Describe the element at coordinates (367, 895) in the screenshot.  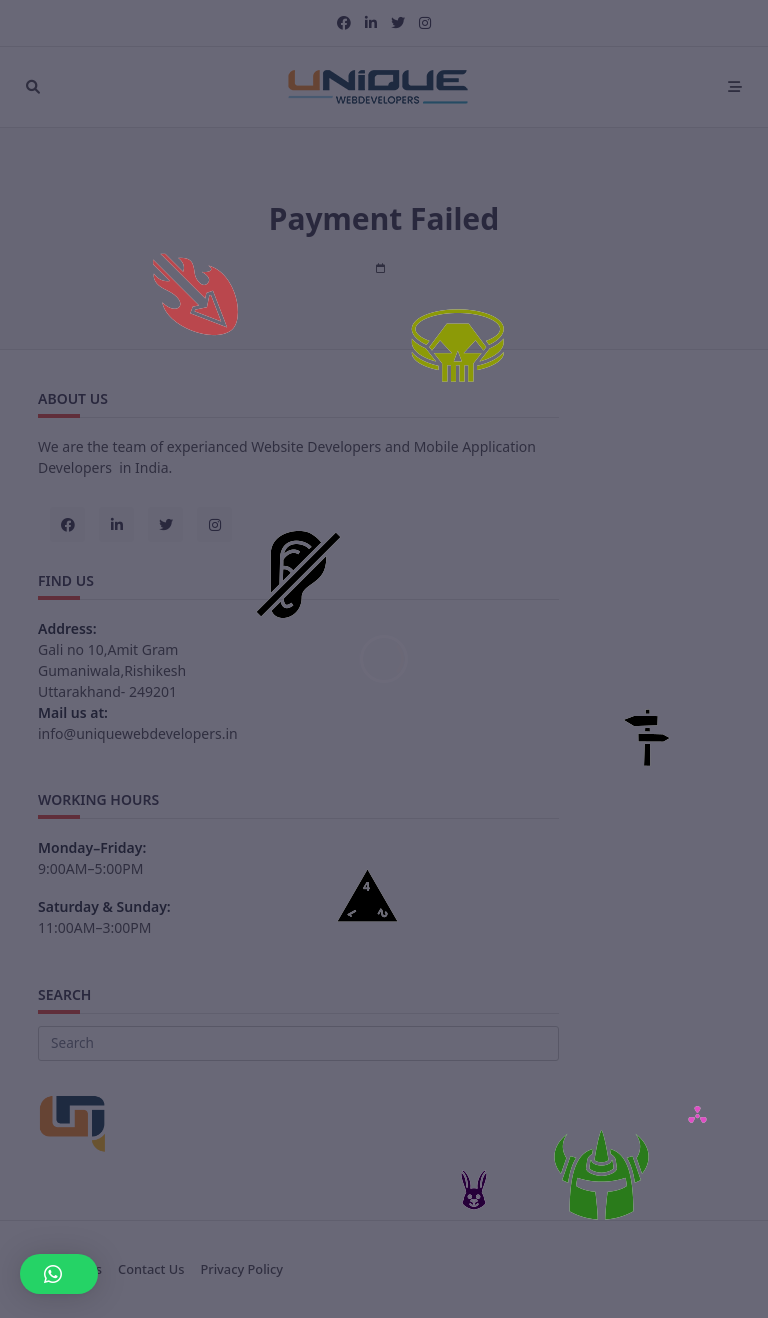
I see `select a 4-sided die for rolling` at that location.